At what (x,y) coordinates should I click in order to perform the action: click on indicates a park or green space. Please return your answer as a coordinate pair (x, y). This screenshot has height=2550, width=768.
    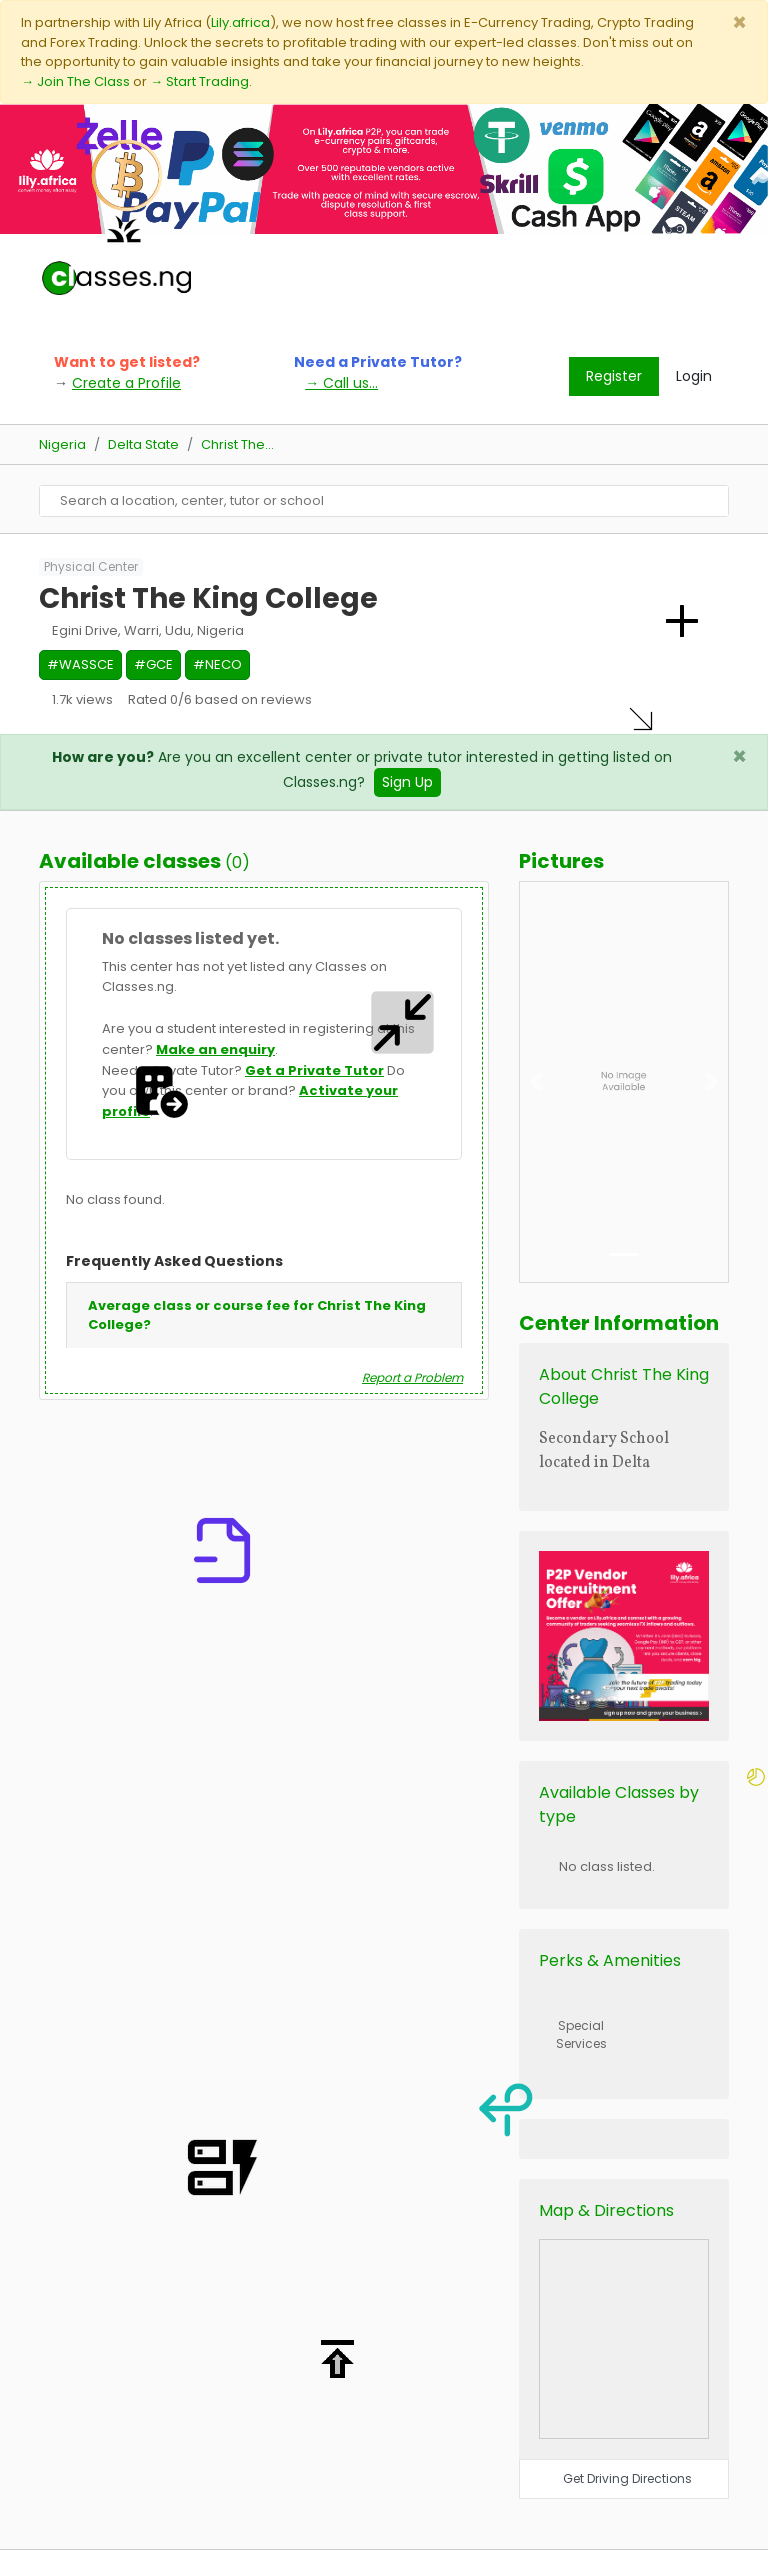
    Looking at the image, I should click on (124, 229).